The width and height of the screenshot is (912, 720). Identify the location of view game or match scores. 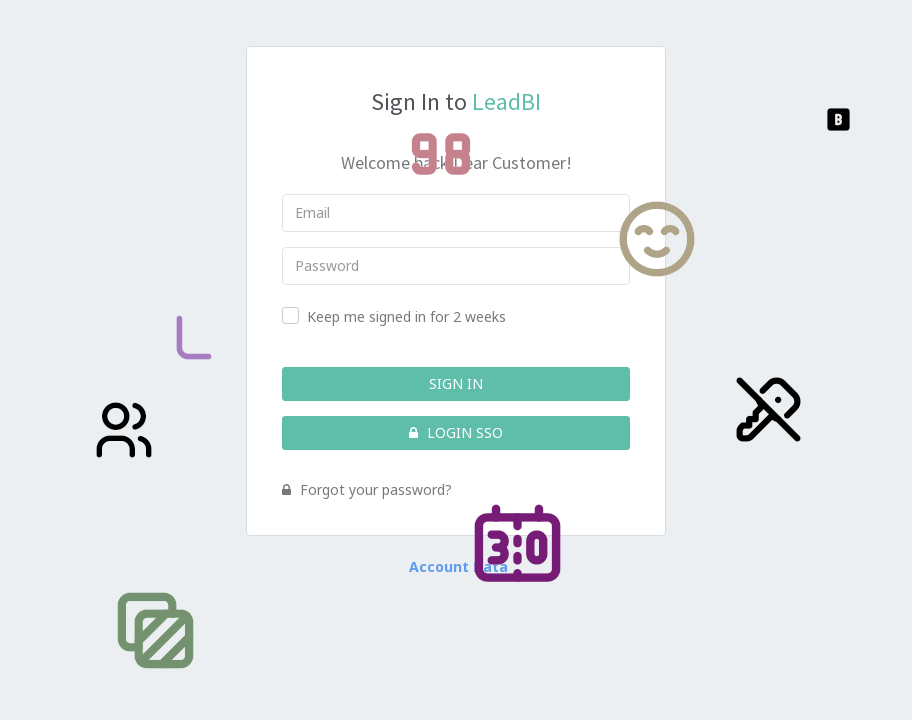
(517, 547).